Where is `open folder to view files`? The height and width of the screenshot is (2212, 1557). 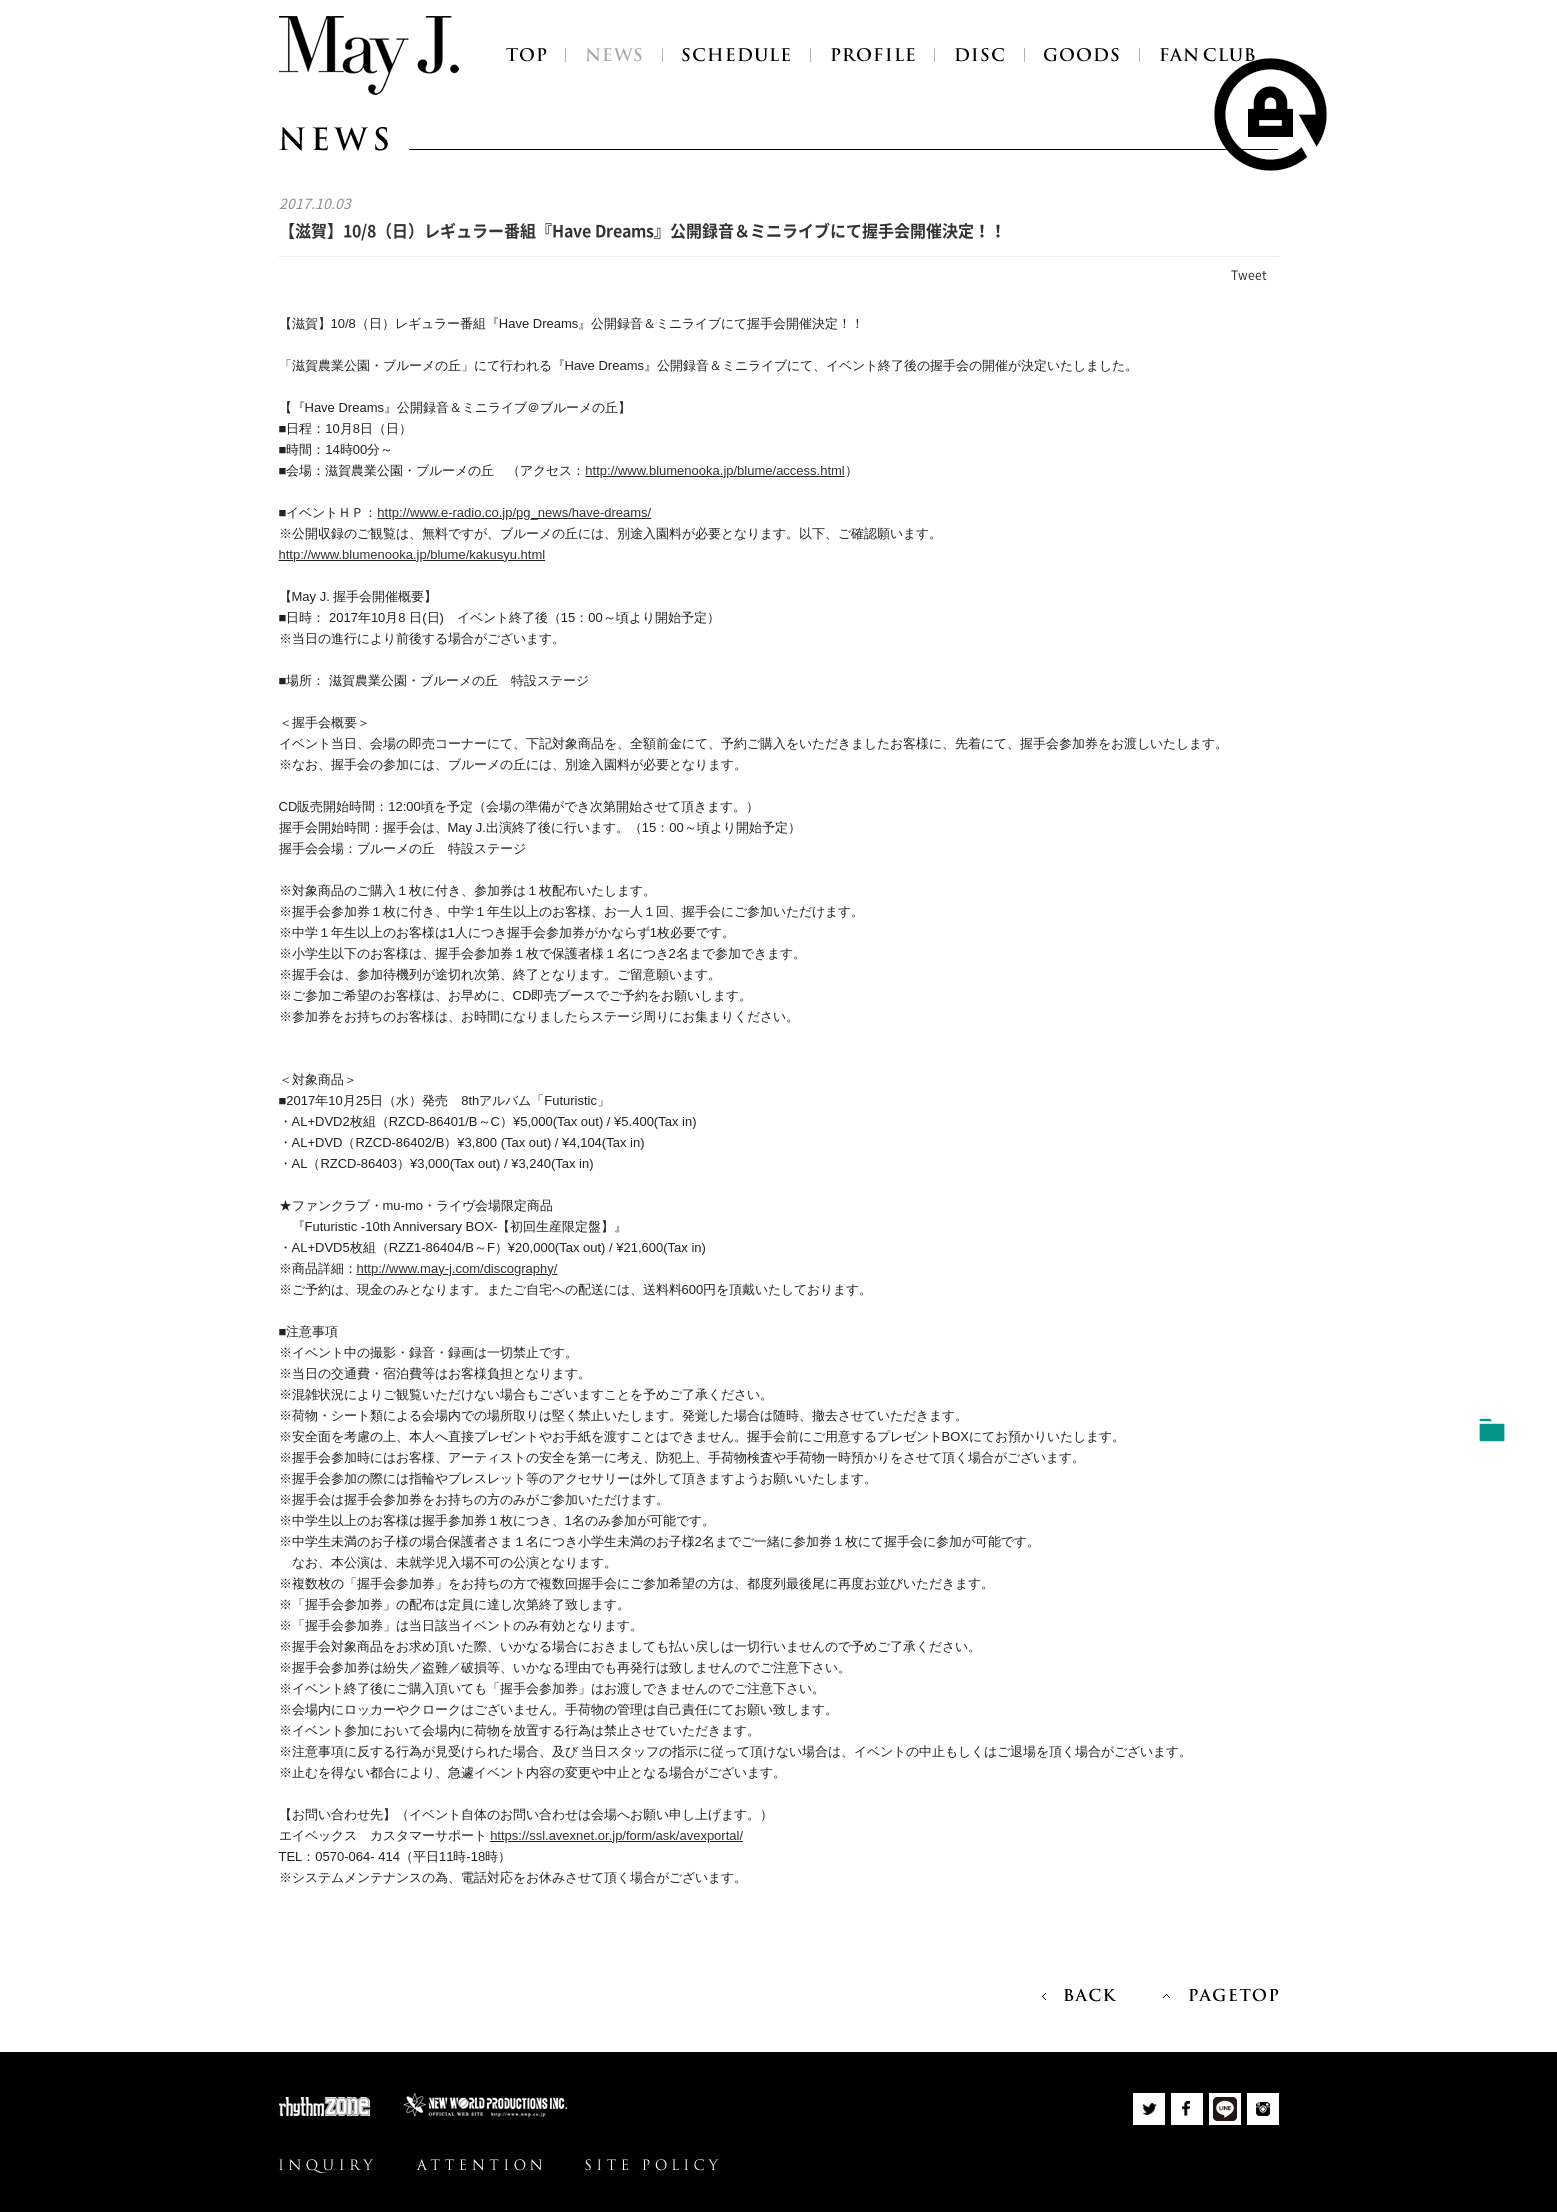
open folder to view files is located at coordinates (1492, 1430).